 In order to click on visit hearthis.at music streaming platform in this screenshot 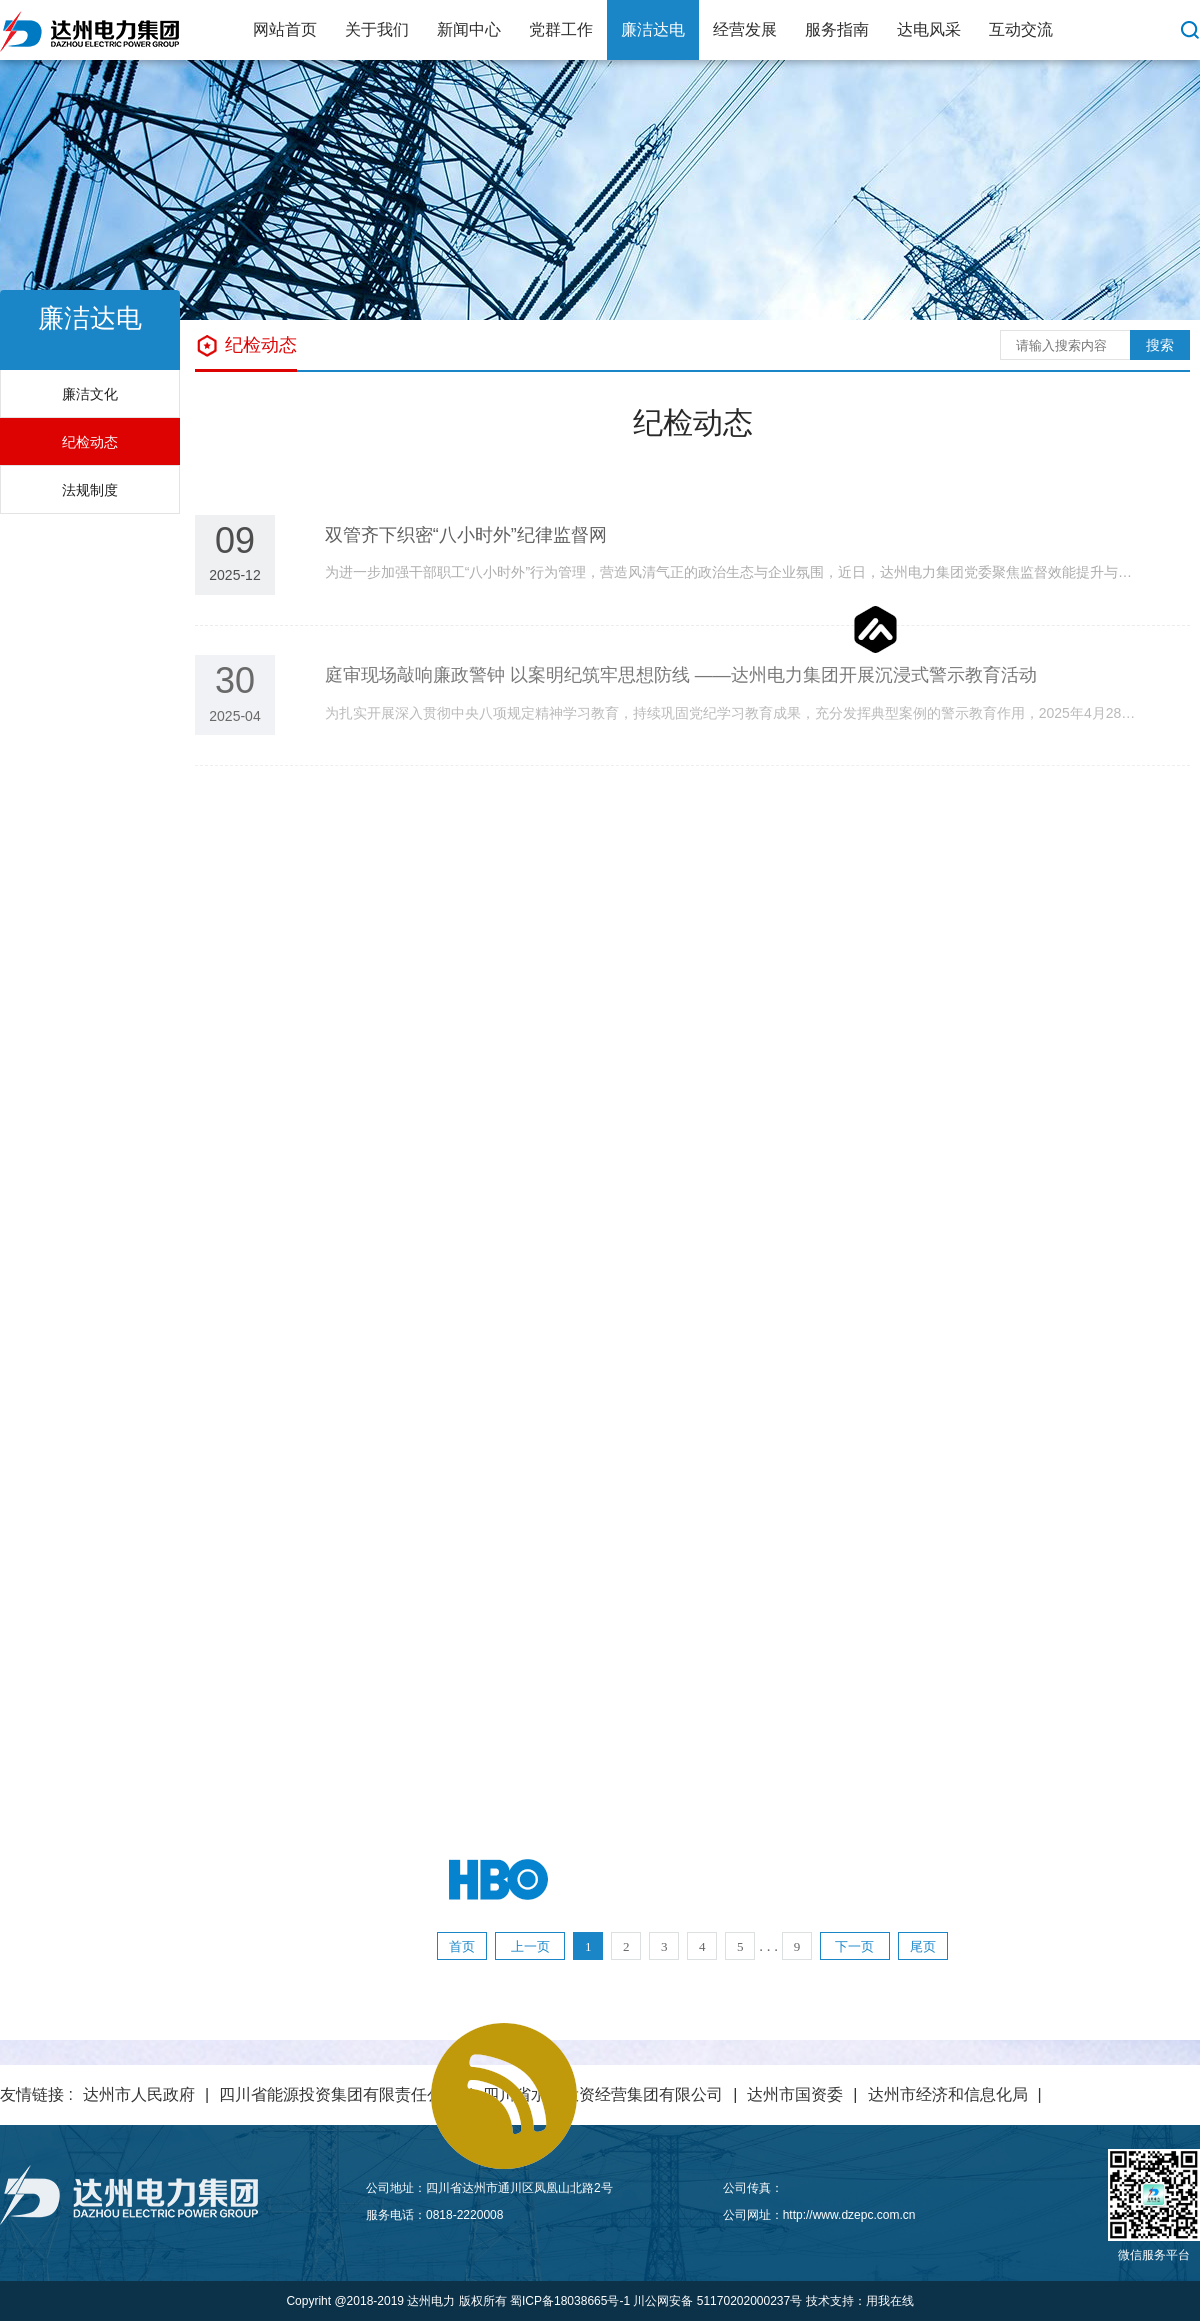, I will do `click(504, 2096)`.